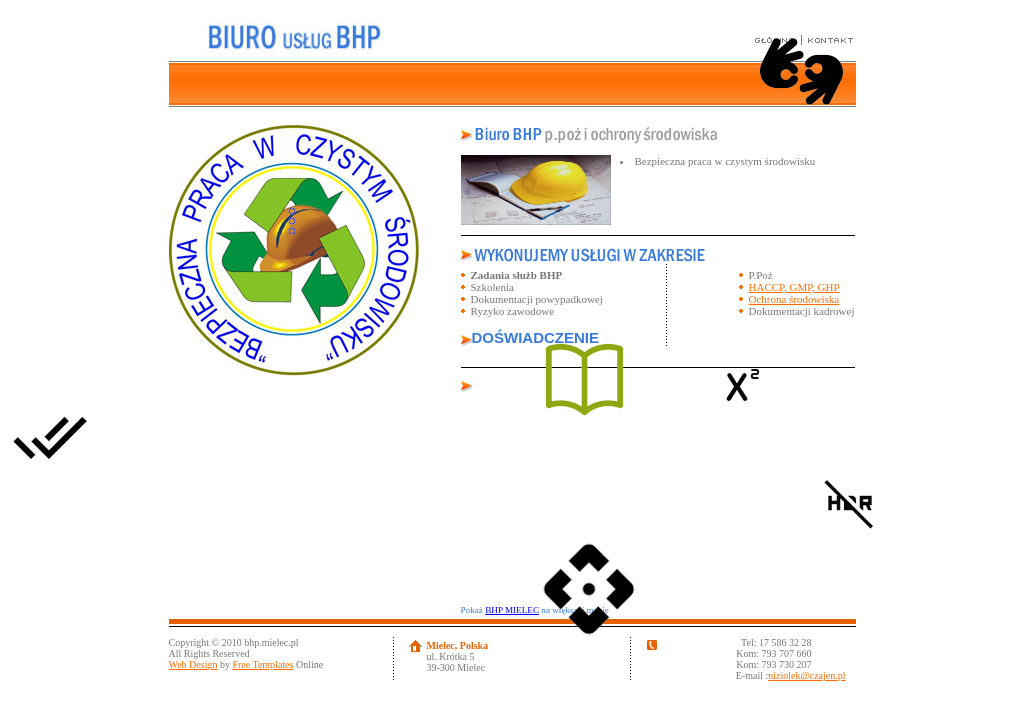 The image size is (1024, 720). I want to click on open reading mode or e-reader, so click(584, 379).